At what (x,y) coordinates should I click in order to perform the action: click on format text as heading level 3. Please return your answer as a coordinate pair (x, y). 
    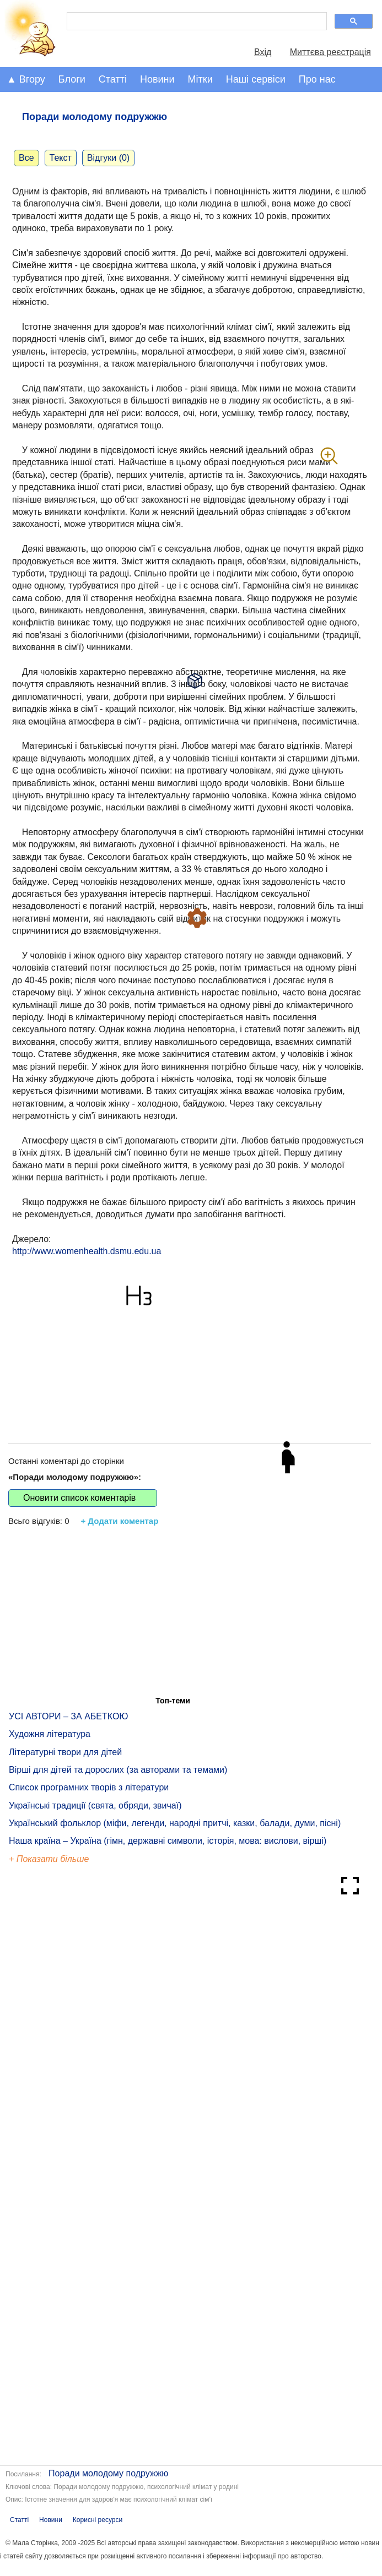
    Looking at the image, I should click on (139, 1295).